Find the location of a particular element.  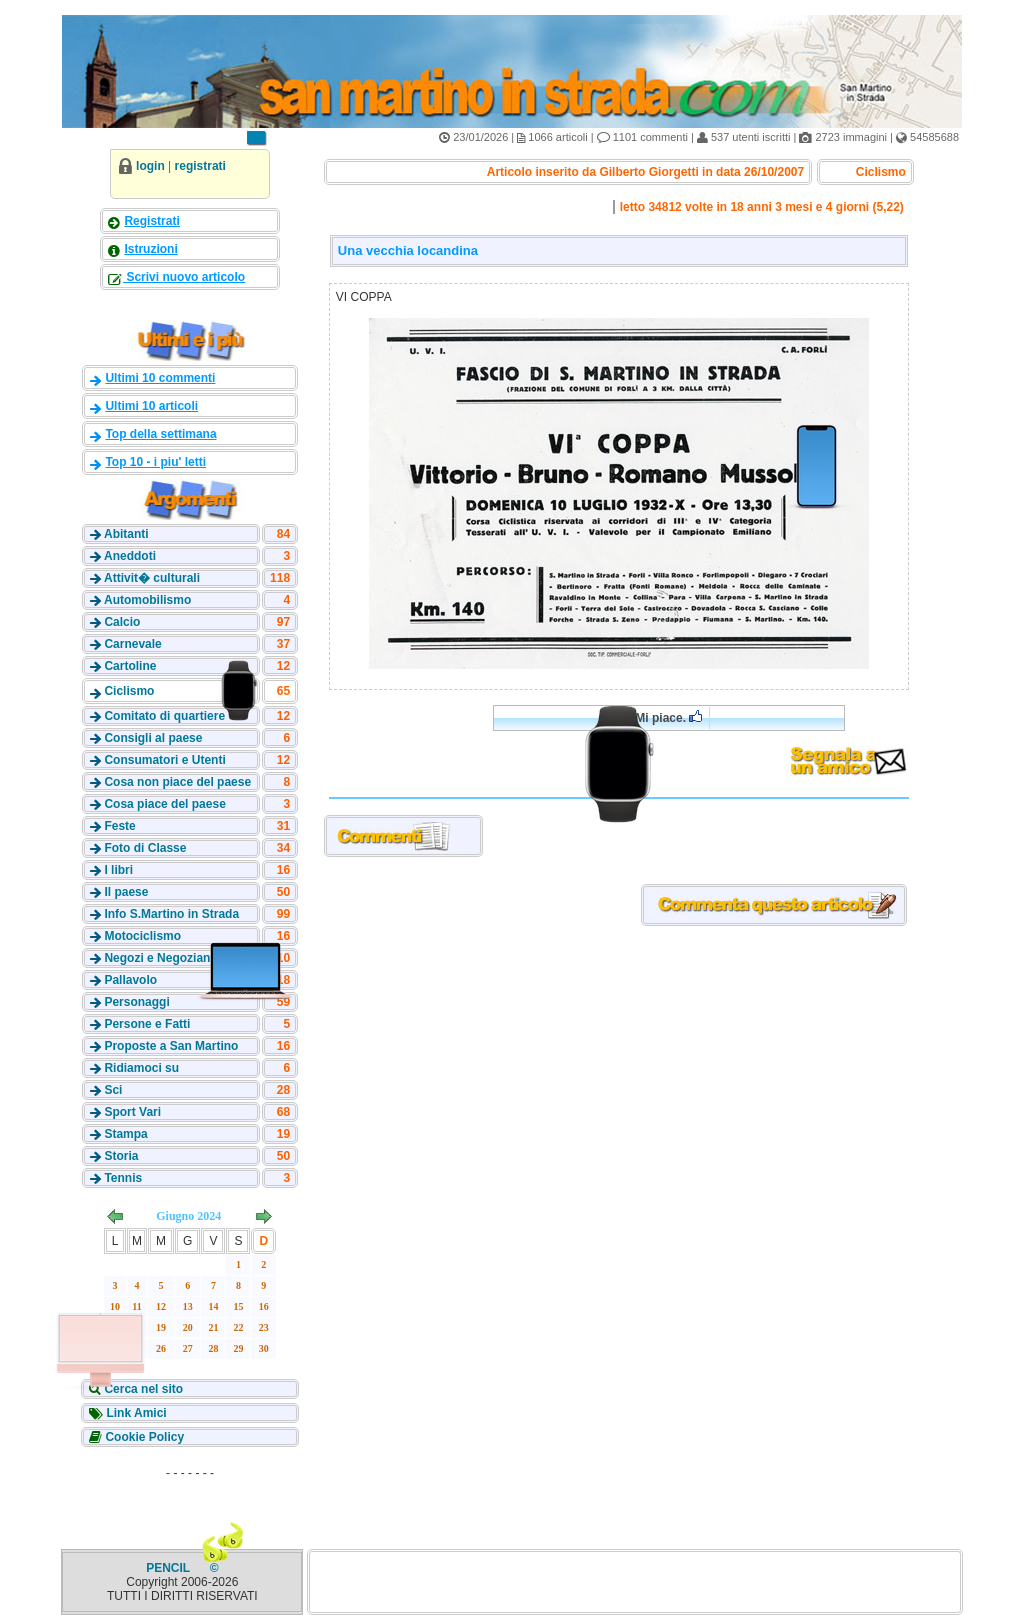

apple watch se 2 device icon is located at coordinates (238, 690).